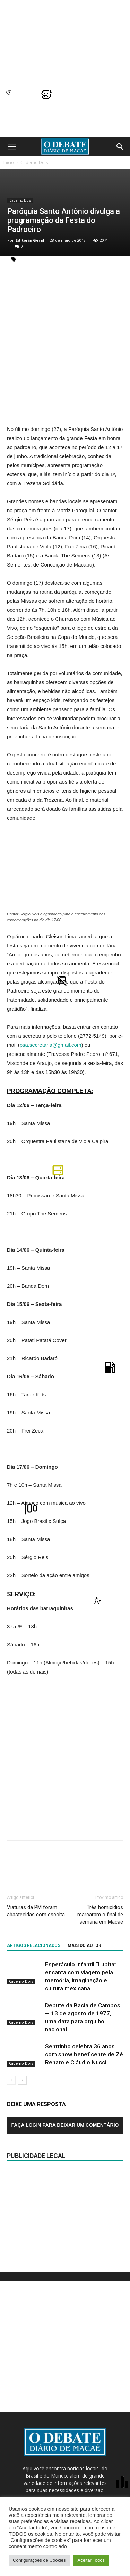 The width and height of the screenshot is (130, 2576). I want to click on view leaderboard rankings, so click(122, 2482).